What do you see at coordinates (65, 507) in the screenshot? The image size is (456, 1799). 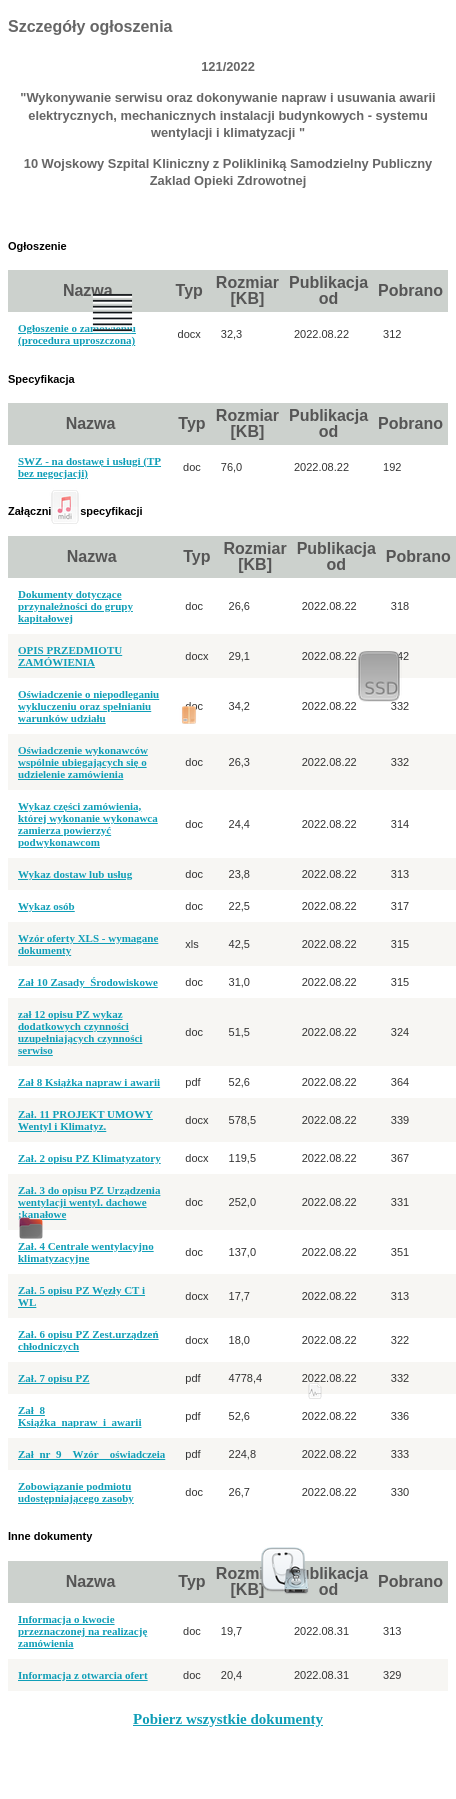 I see `a midi audio file` at bounding box center [65, 507].